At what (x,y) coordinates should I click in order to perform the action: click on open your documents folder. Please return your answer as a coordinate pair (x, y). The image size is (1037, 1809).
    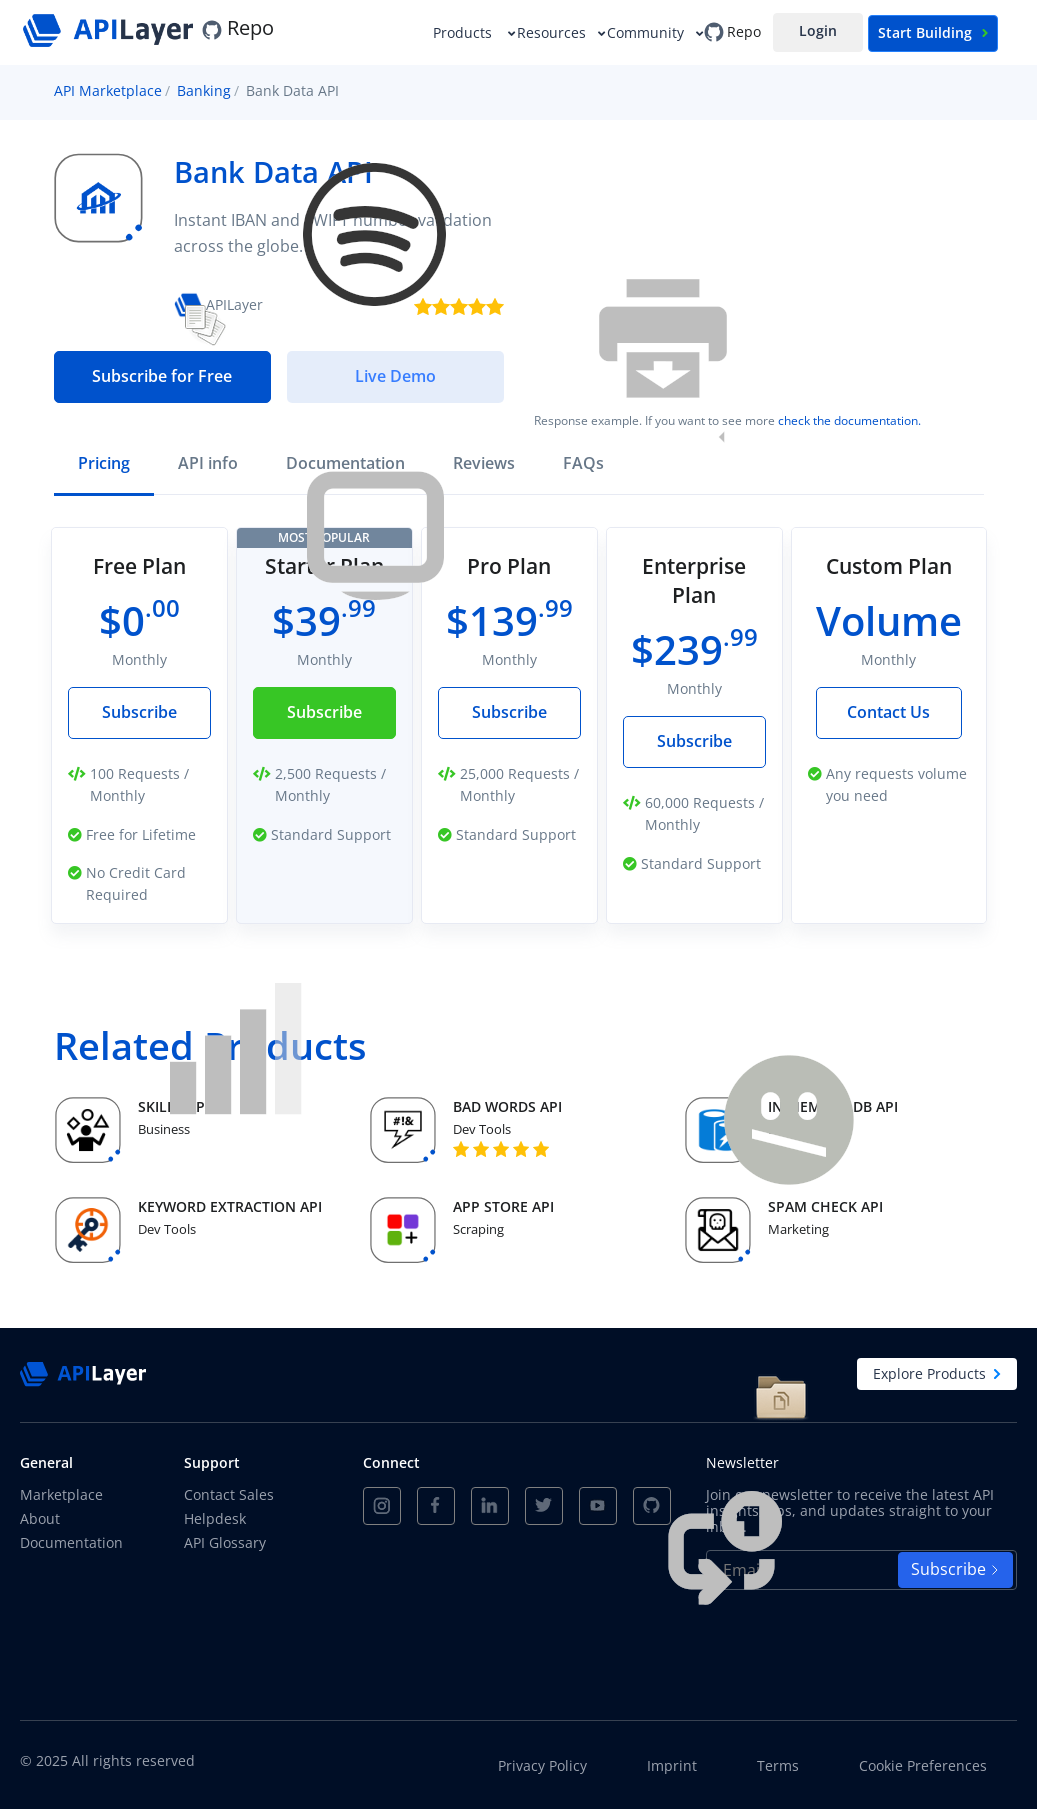
    Looking at the image, I should click on (781, 1400).